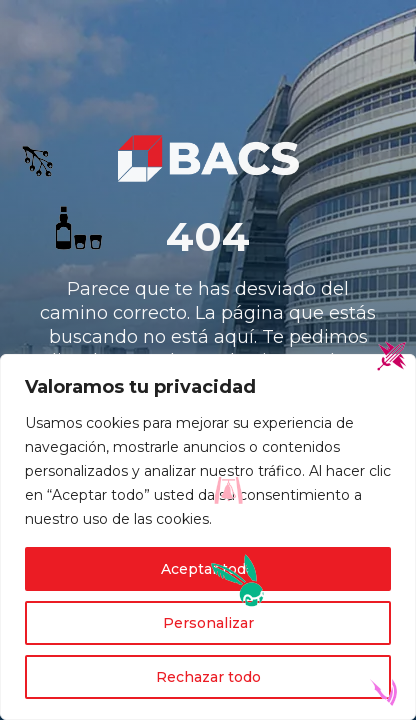  I want to click on indicates damage taken or combat injury, so click(391, 356).